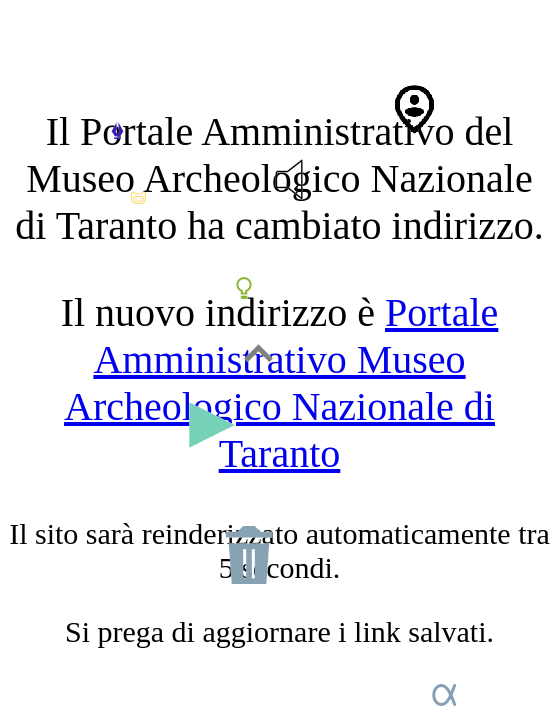 The image size is (559, 720). I want to click on access vector drawing tools, so click(117, 130).